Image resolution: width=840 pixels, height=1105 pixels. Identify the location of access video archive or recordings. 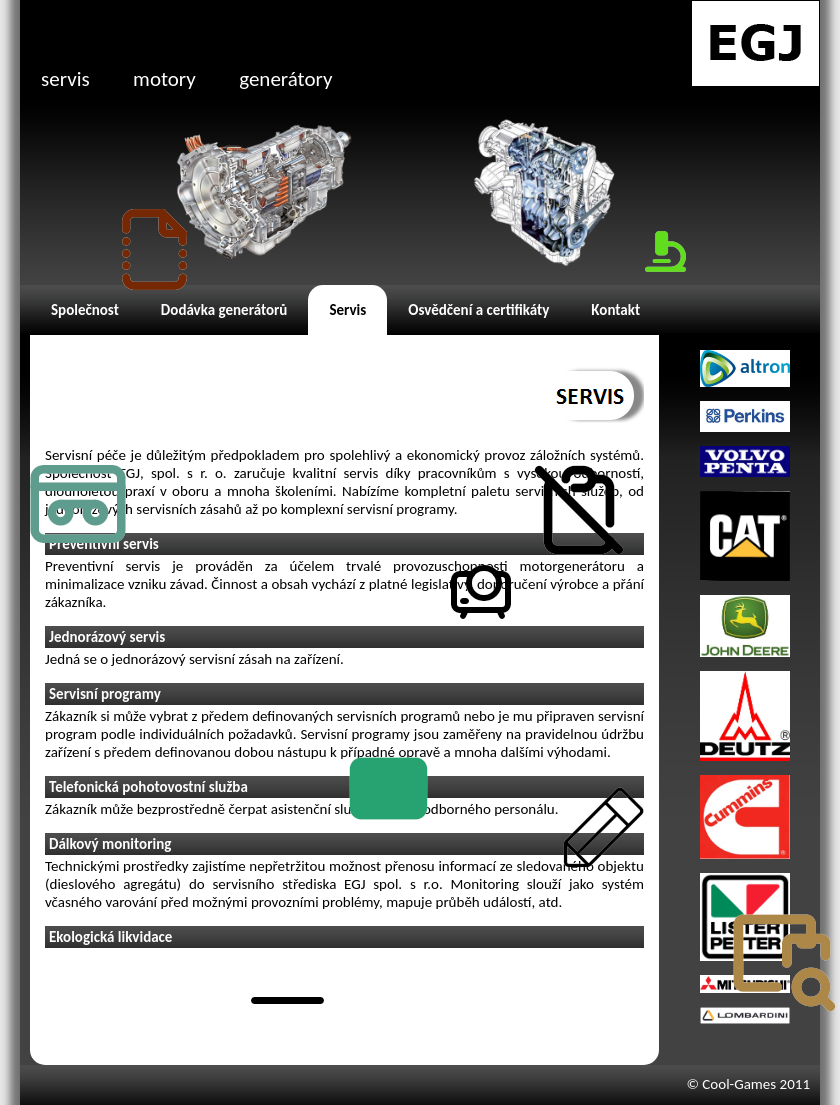
(78, 504).